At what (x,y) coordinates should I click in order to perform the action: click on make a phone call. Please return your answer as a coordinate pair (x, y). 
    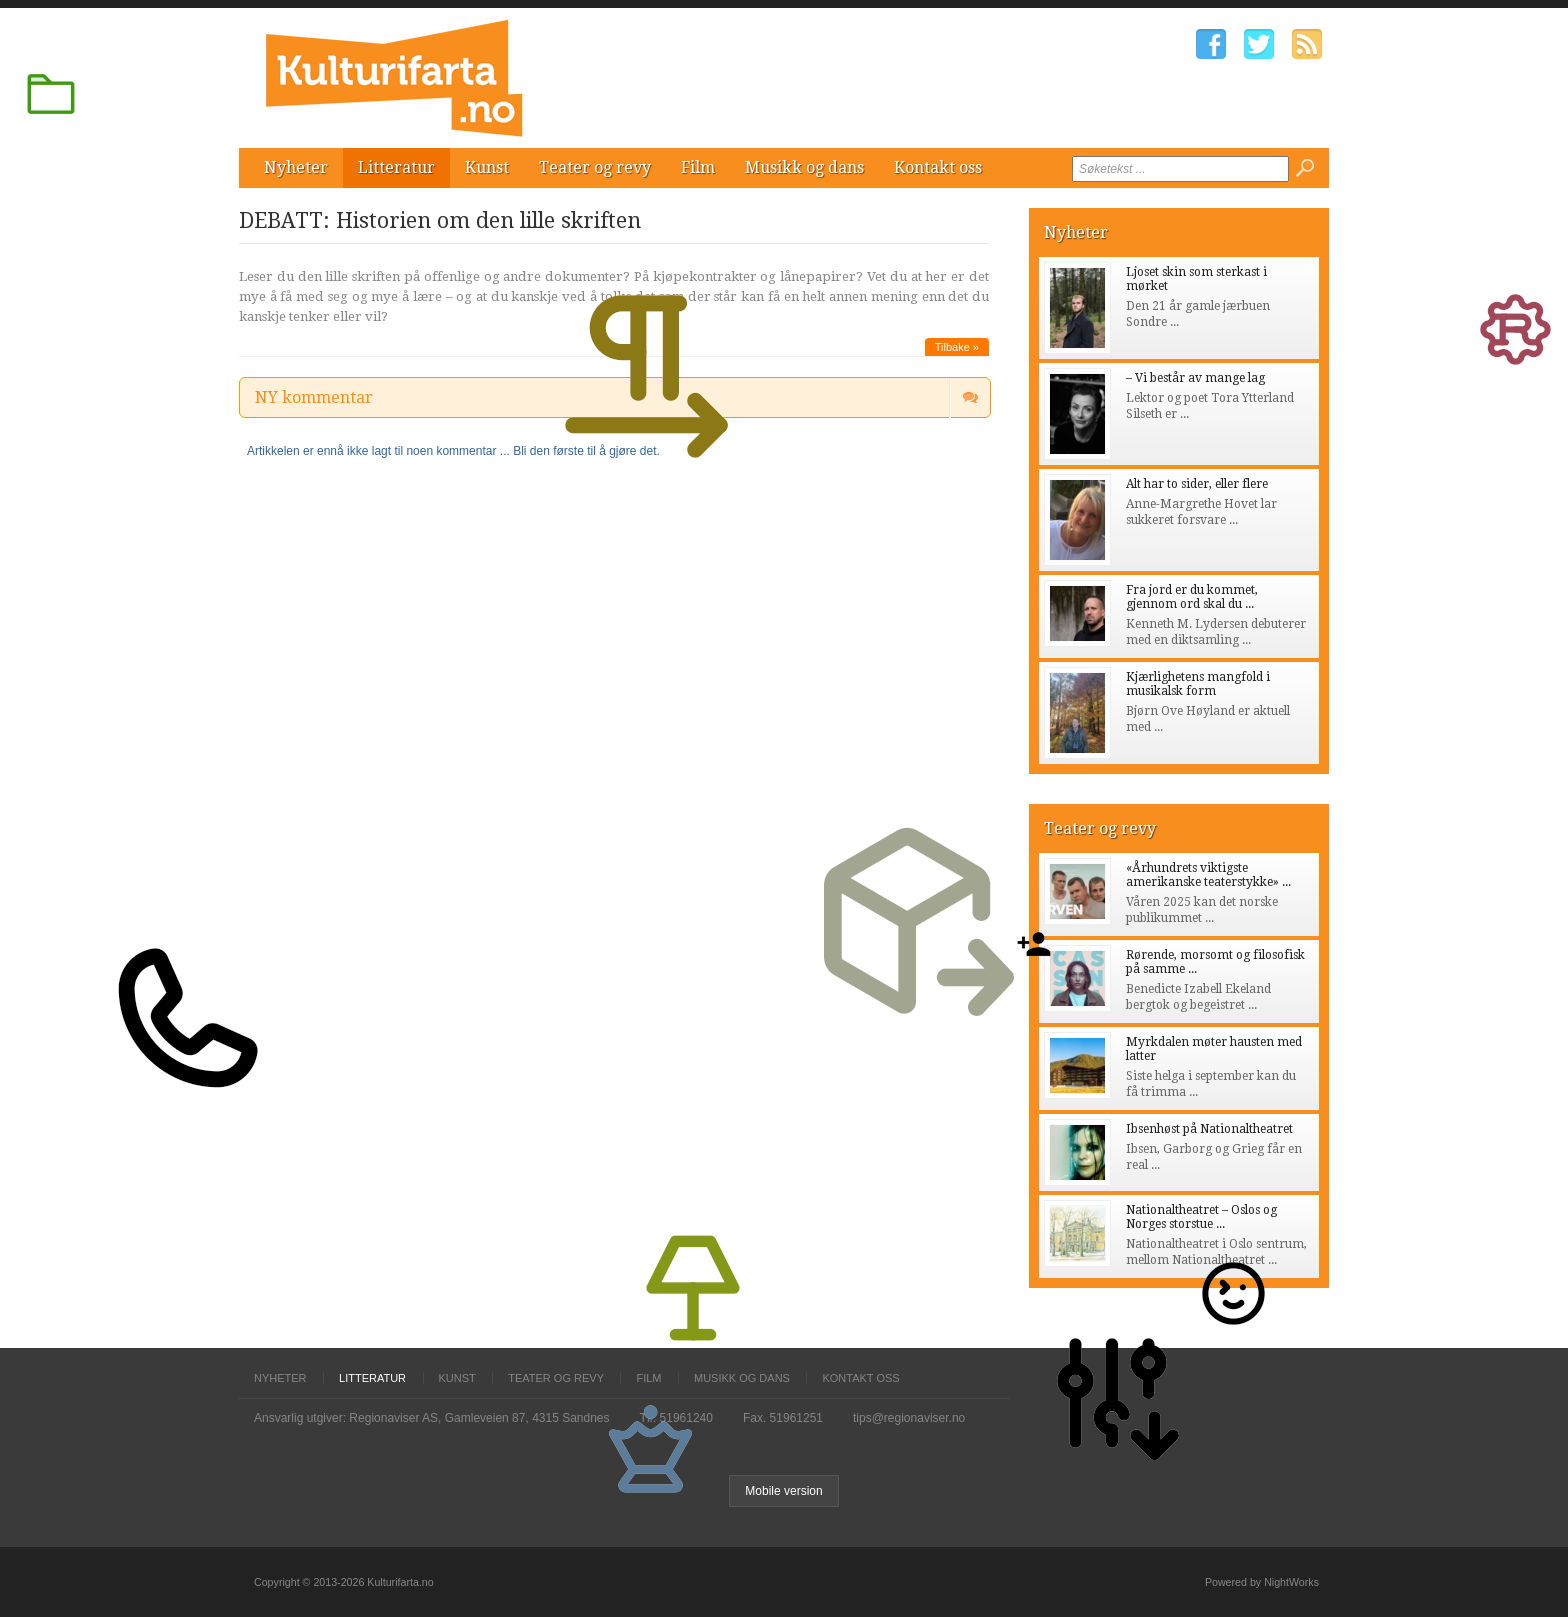
    Looking at the image, I should click on (185, 1020).